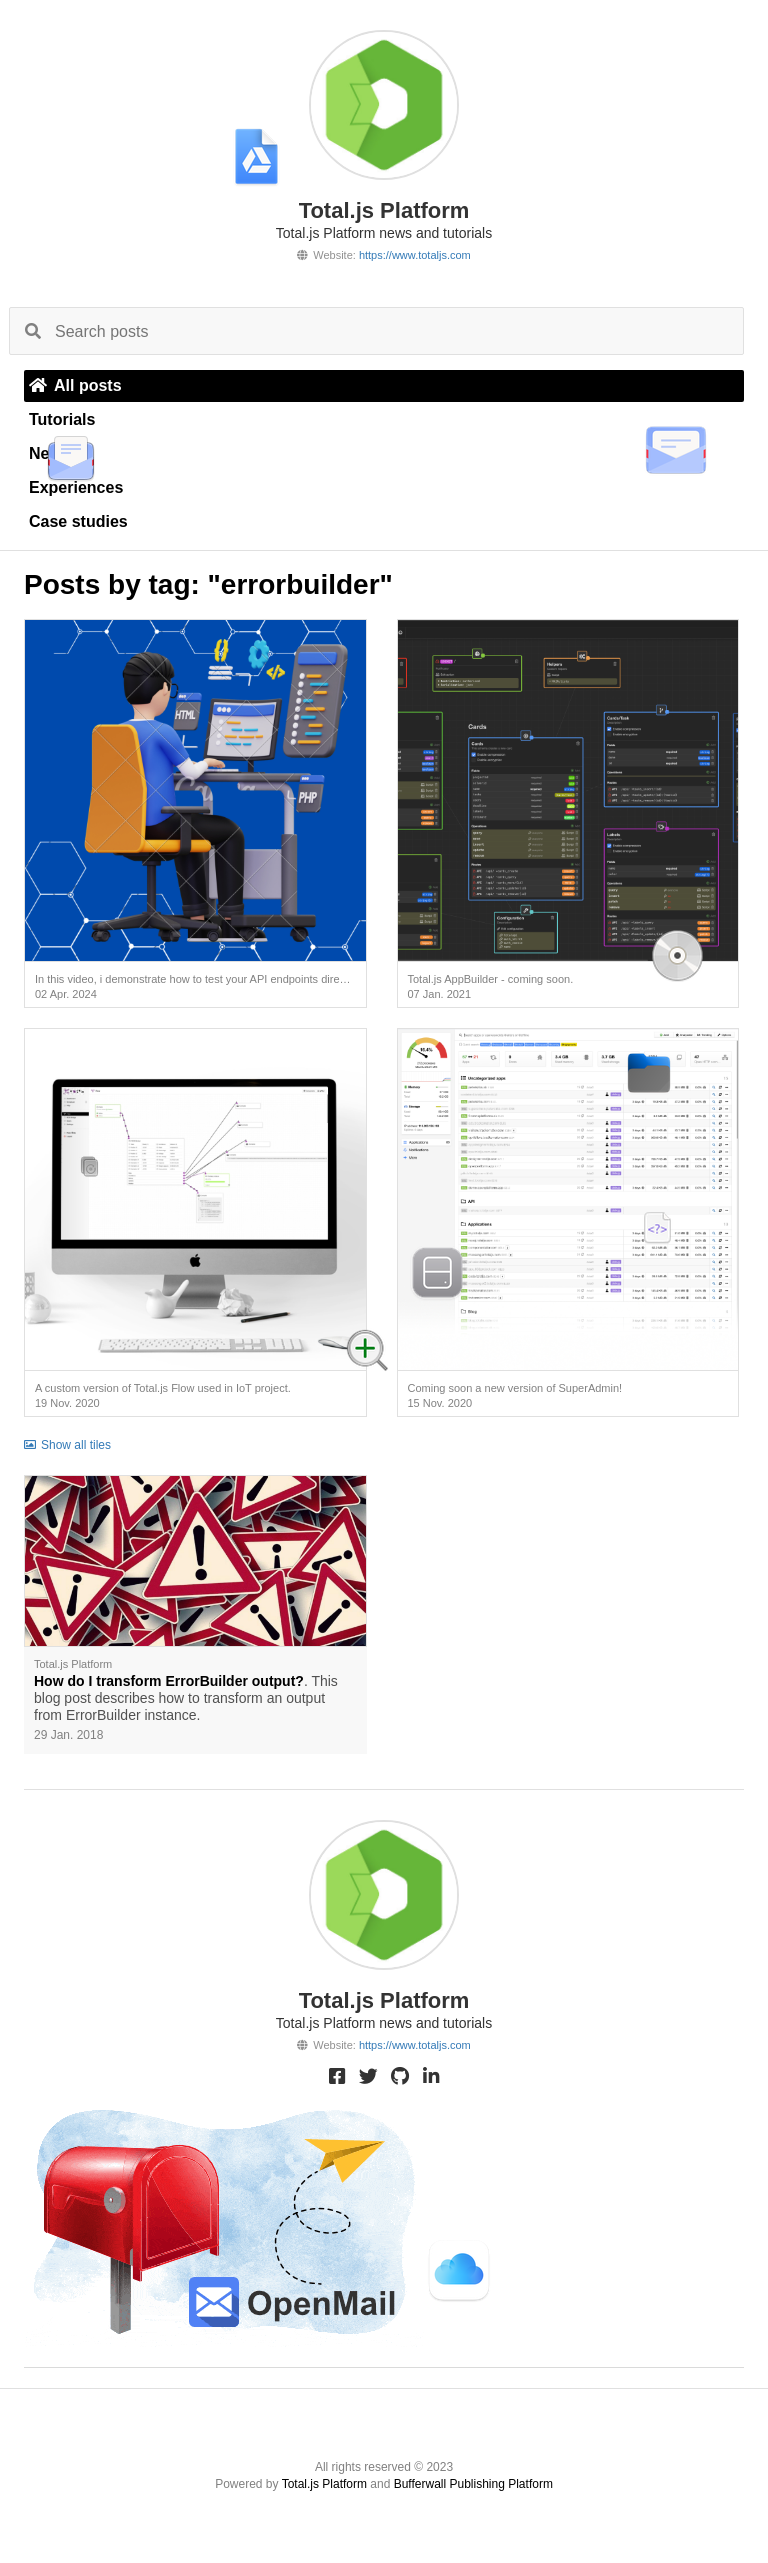  What do you see at coordinates (649, 1073) in the screenshot?
I see `open folder containing files` at bounding box center [649, 1073].